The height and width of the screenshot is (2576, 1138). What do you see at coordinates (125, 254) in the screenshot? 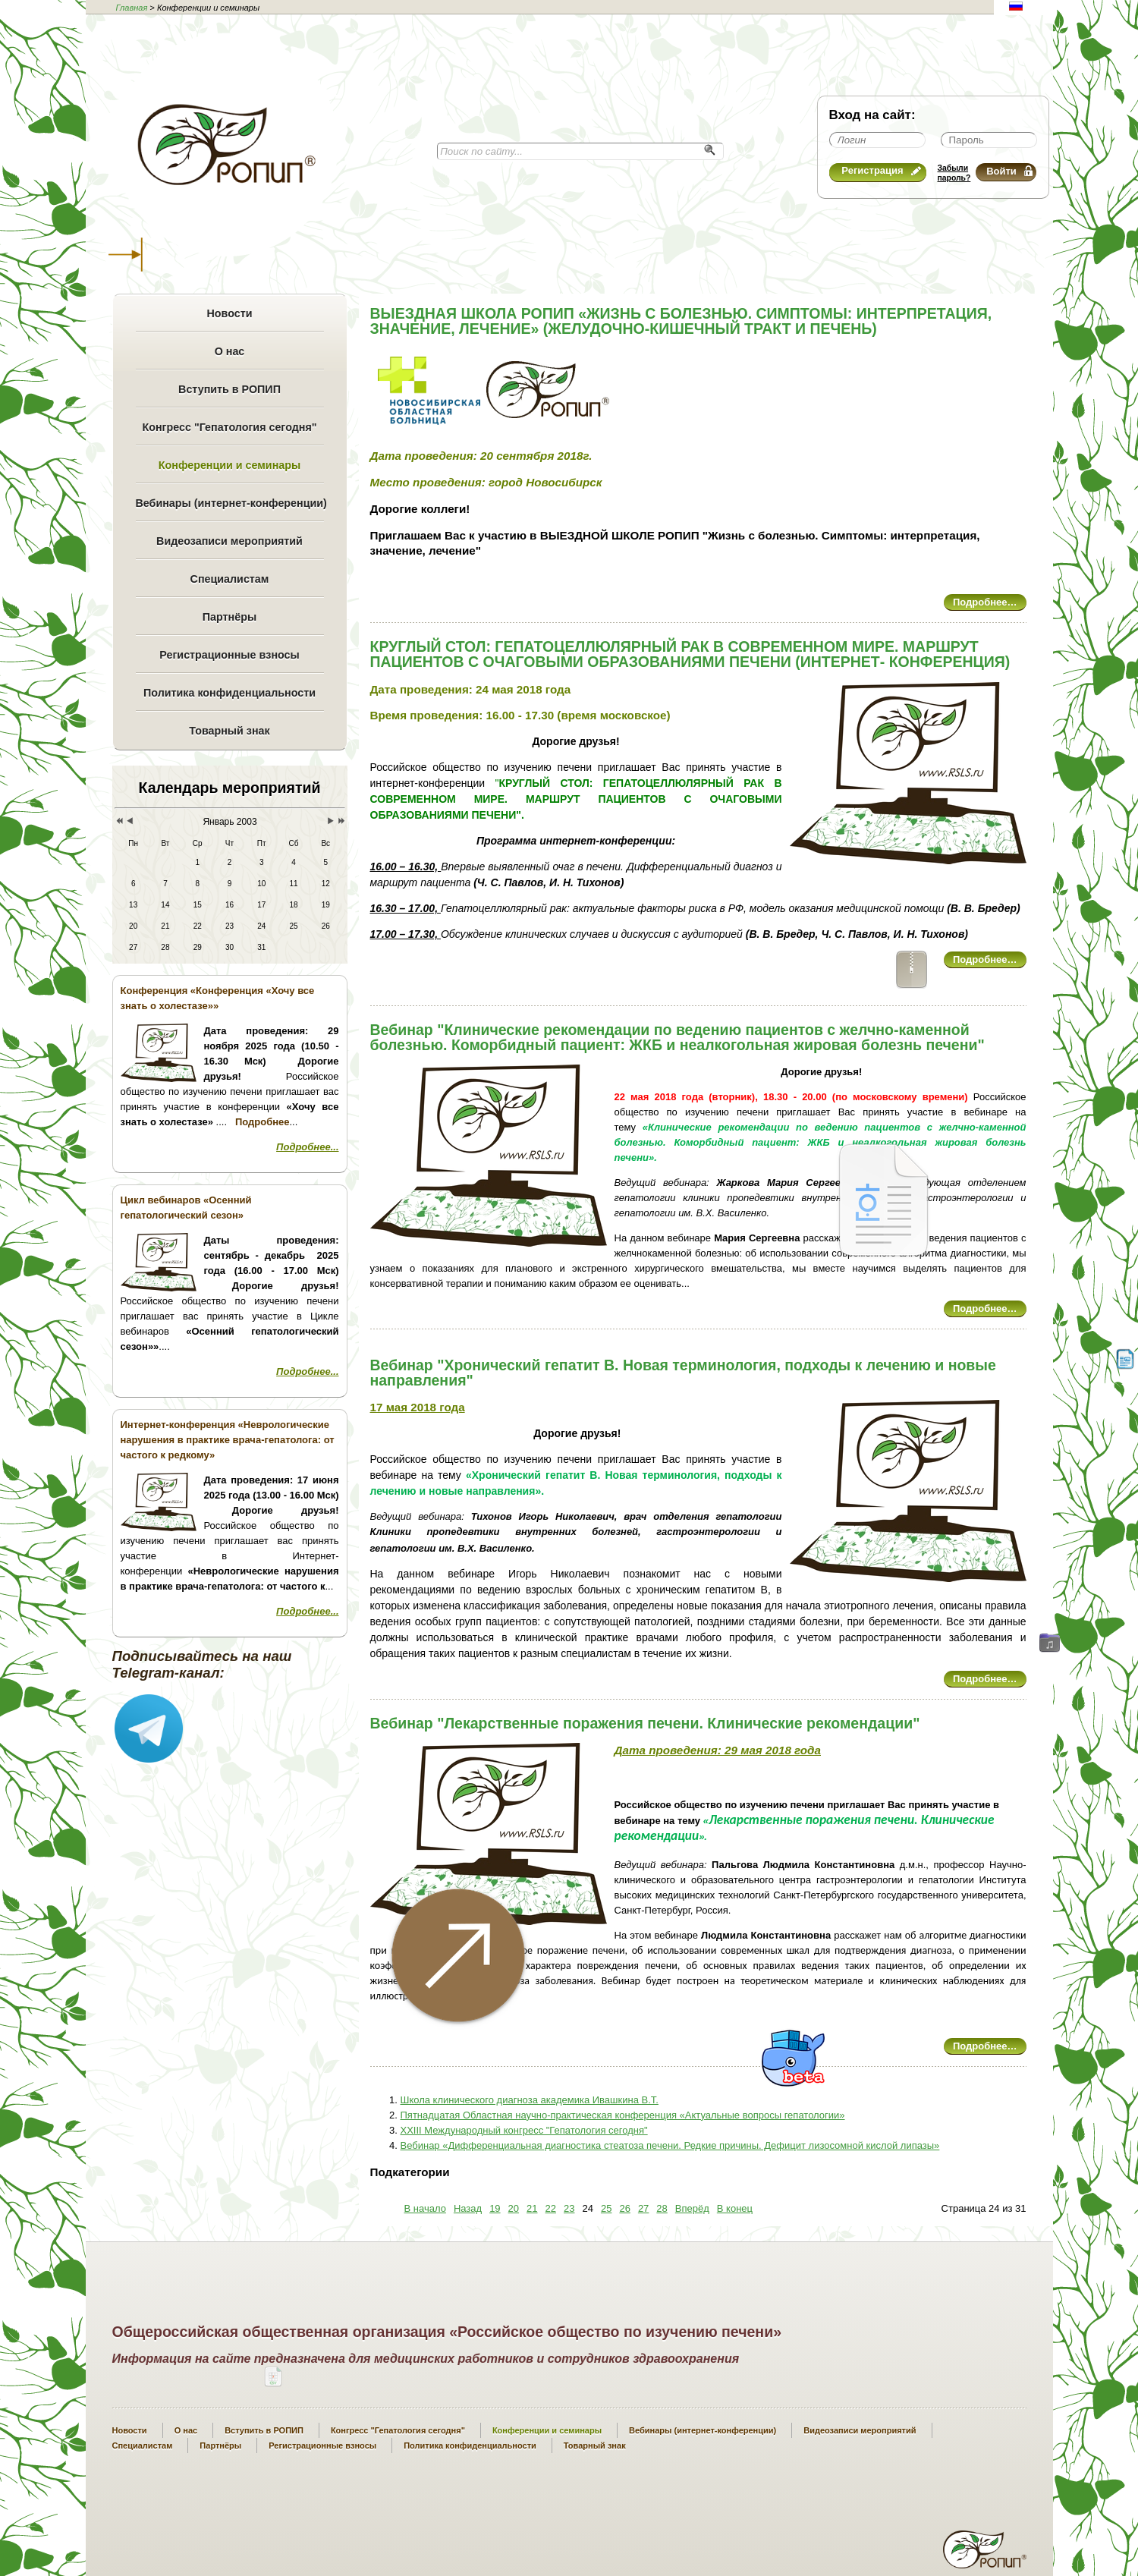
I see `go to the last item or page` at bounding box center [125, 254].